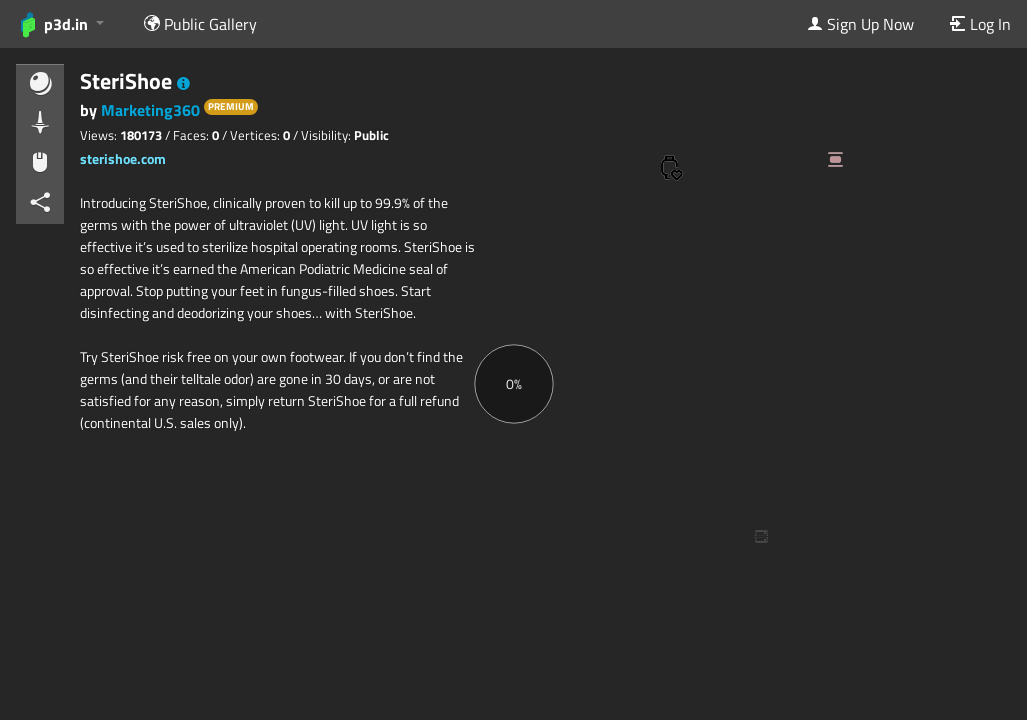 Image resolution: width=1027 pixels, height=720 pixels. I want to click on distribute layers horizontally with equal spacing, so click(835, 159).